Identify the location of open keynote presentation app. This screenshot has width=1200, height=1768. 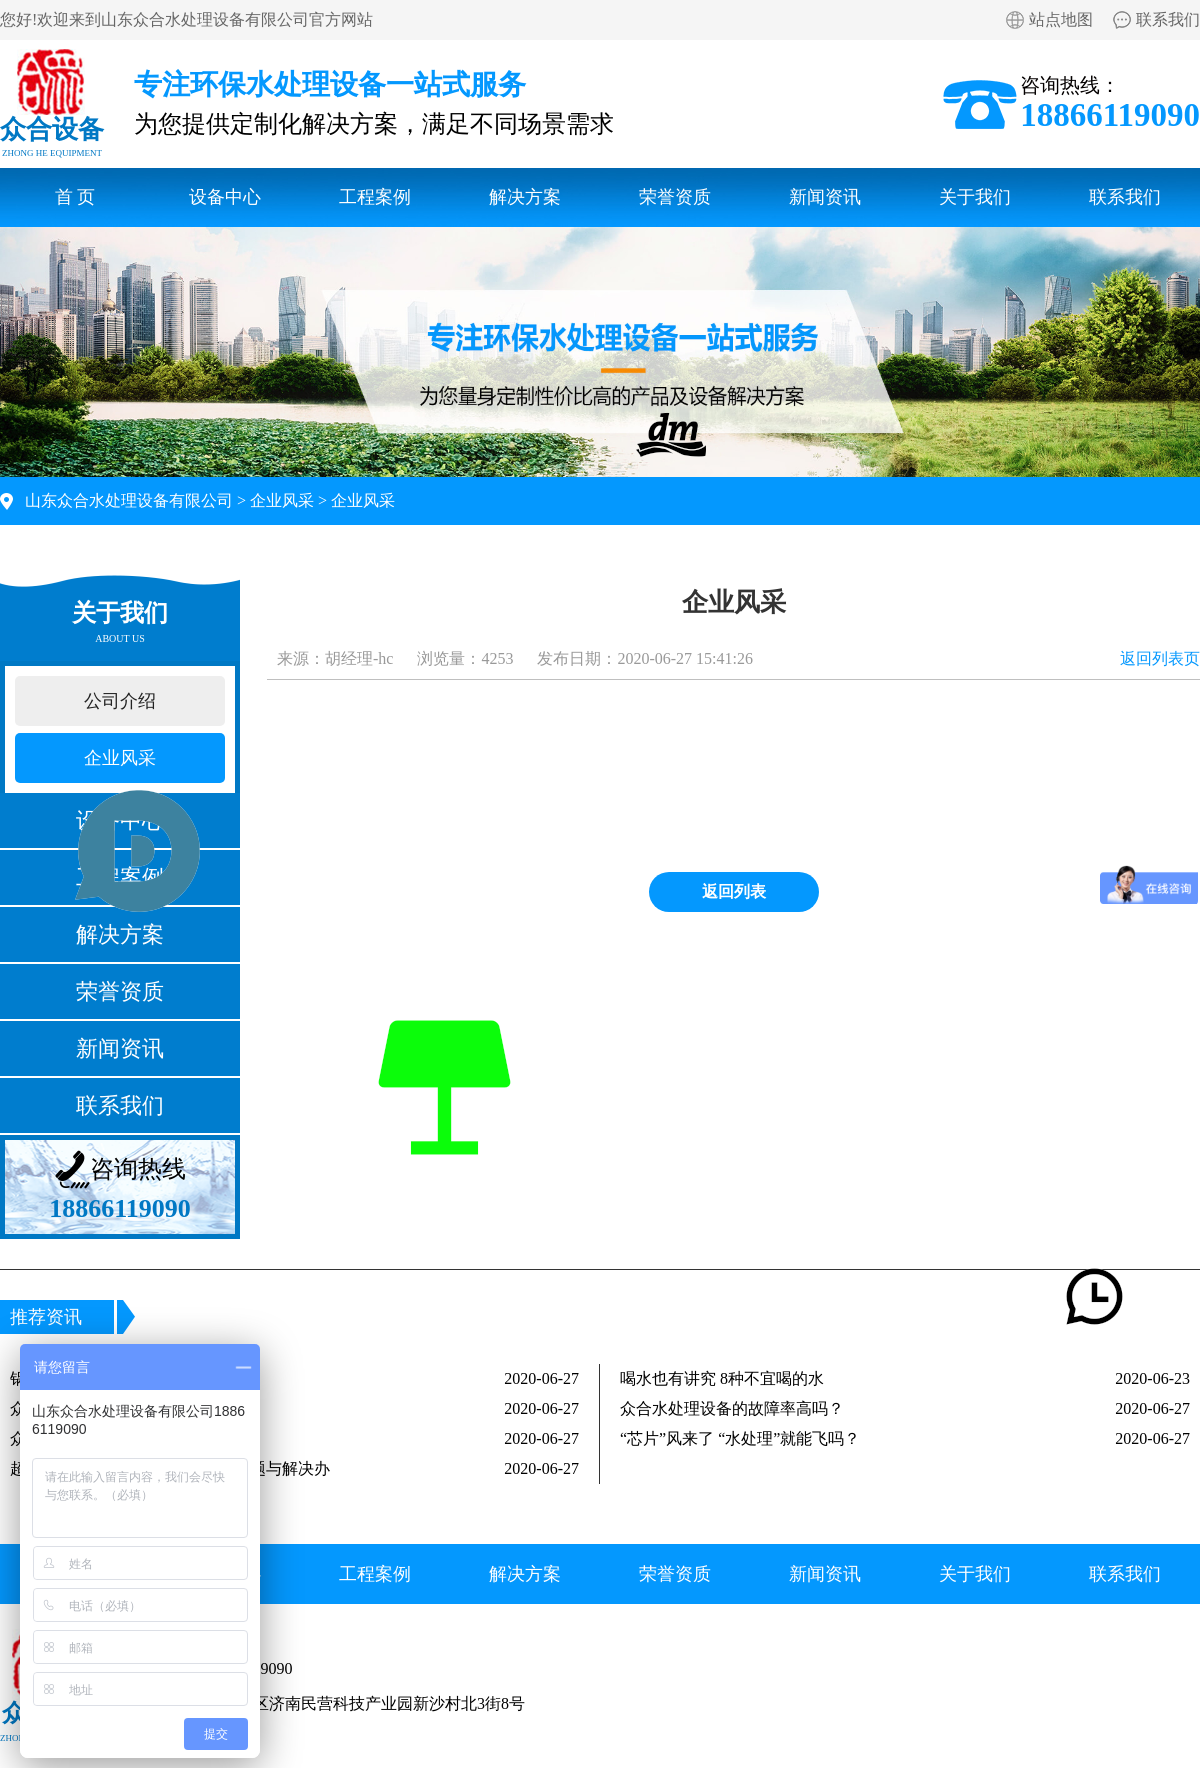
(444, 1087).